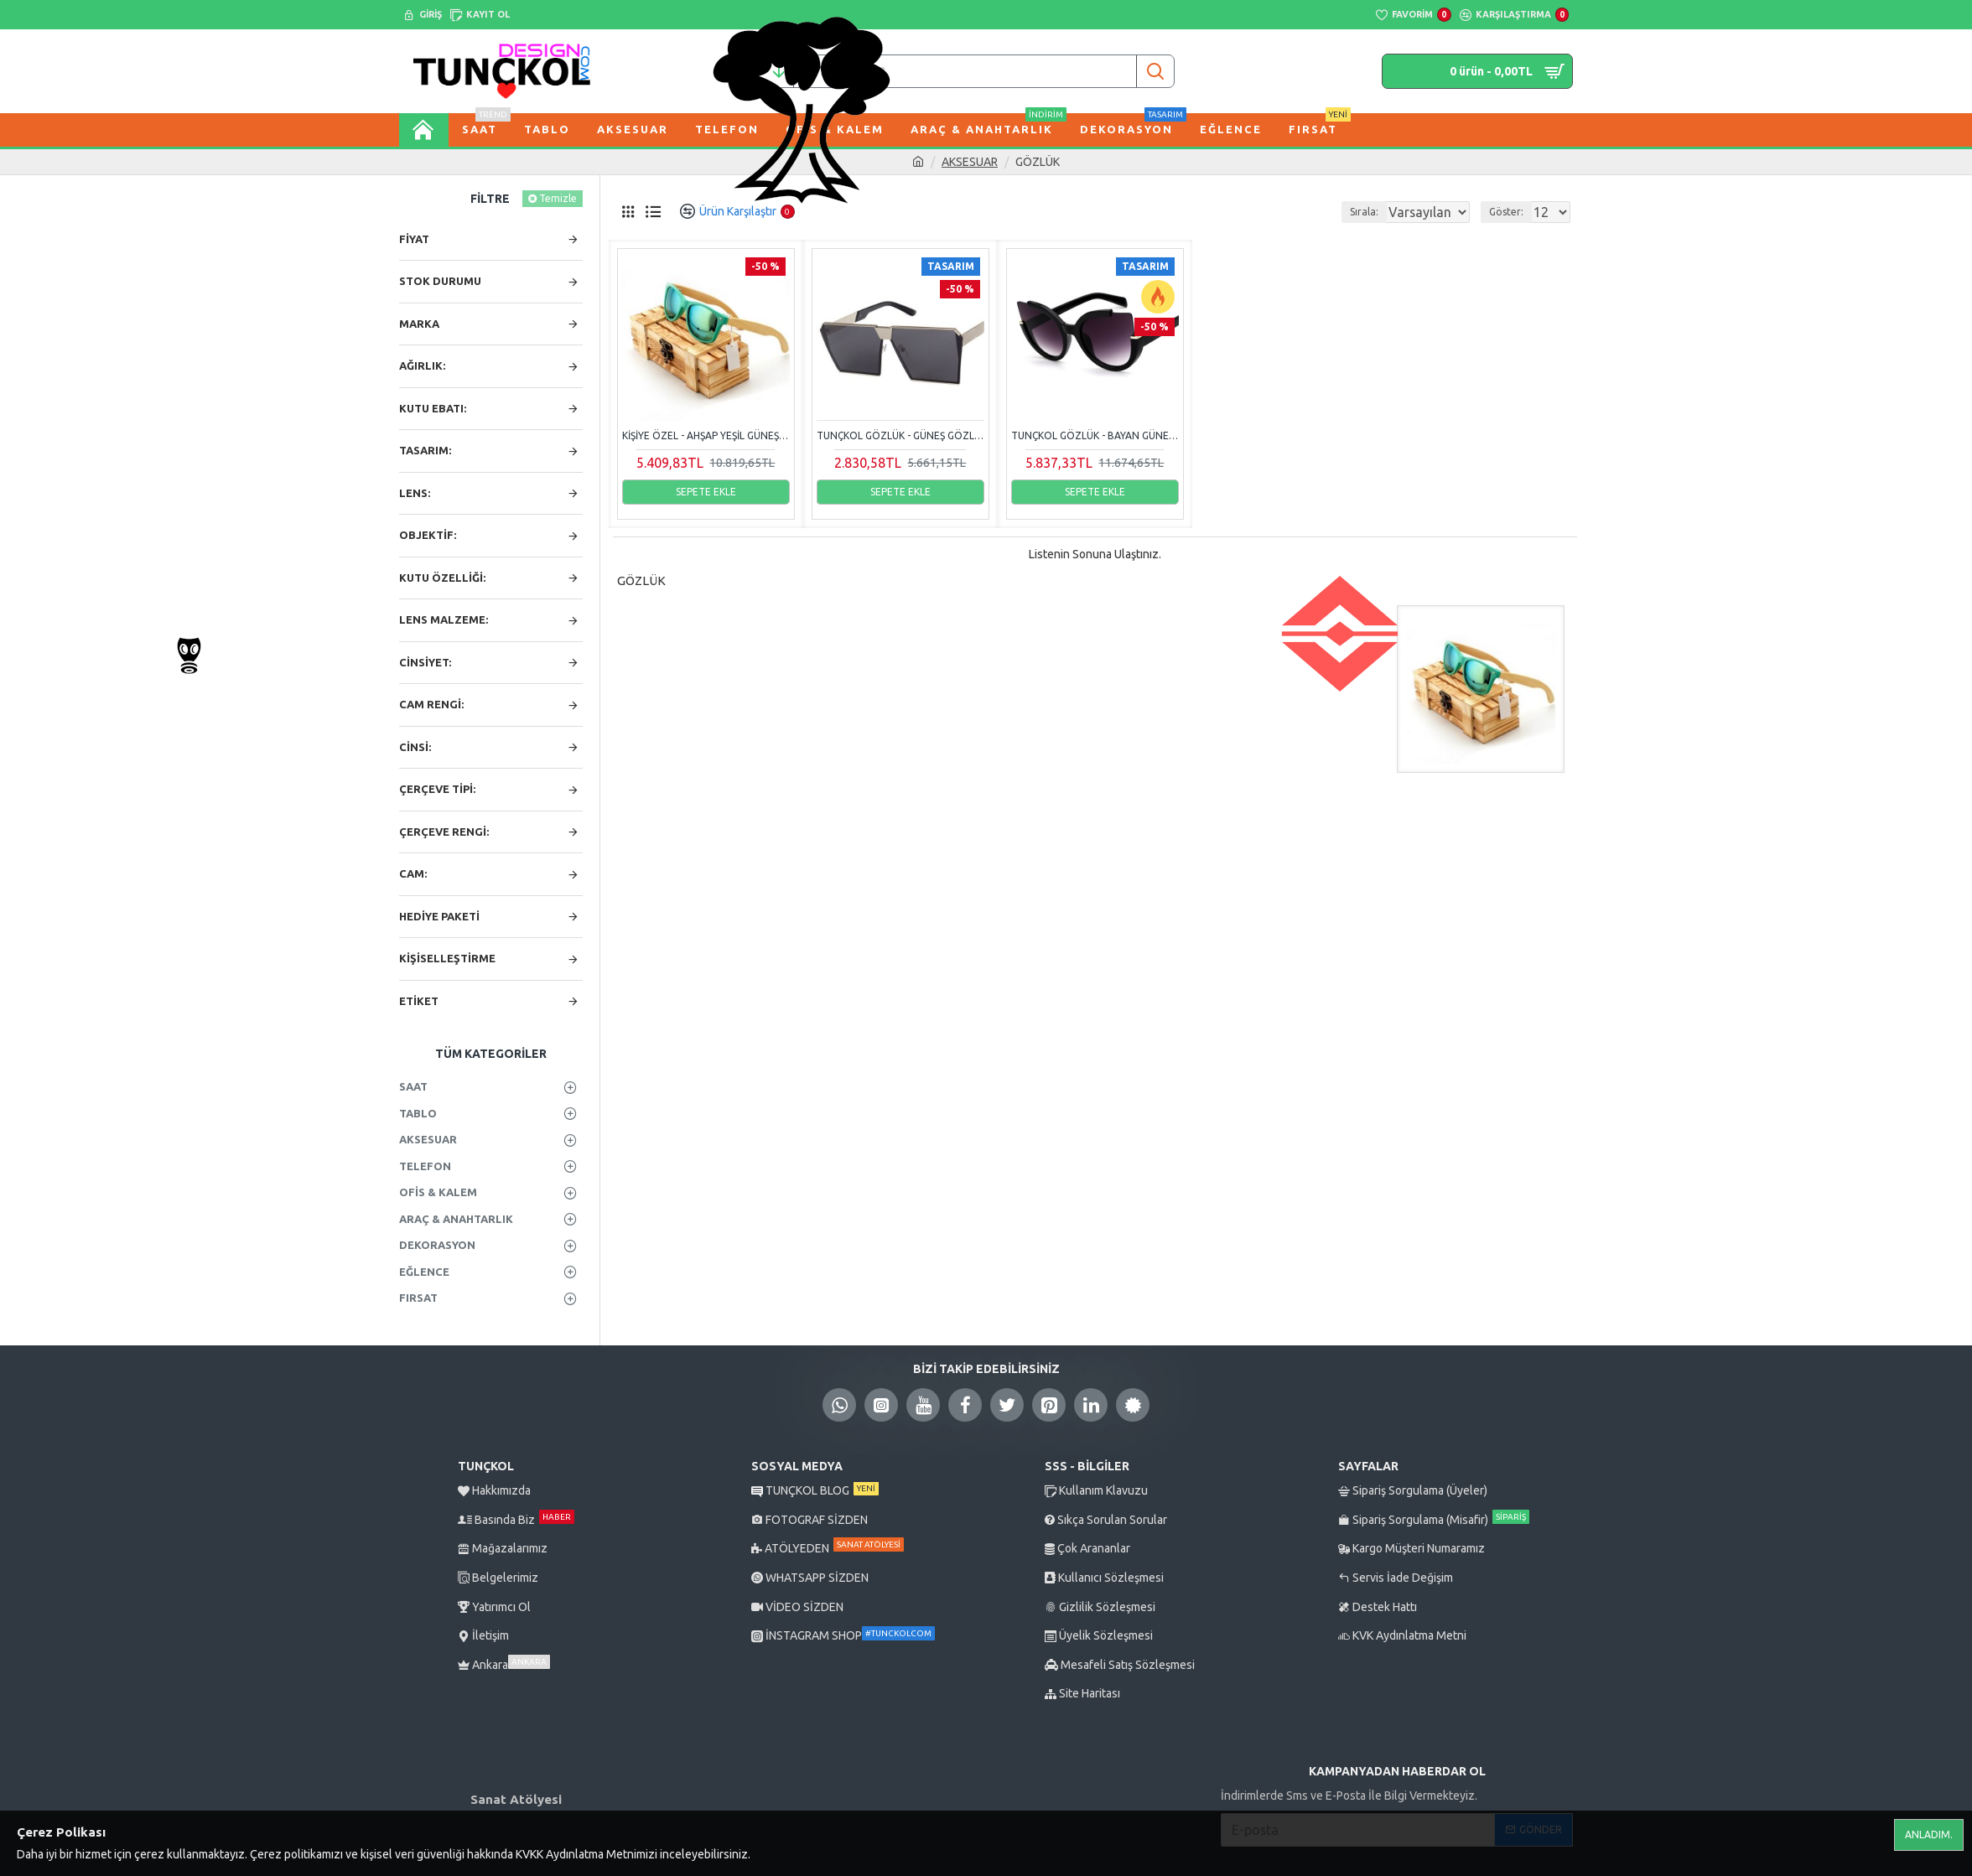  I want to click on place a virtual marker or waypoint in-game, so click(1340, 634).